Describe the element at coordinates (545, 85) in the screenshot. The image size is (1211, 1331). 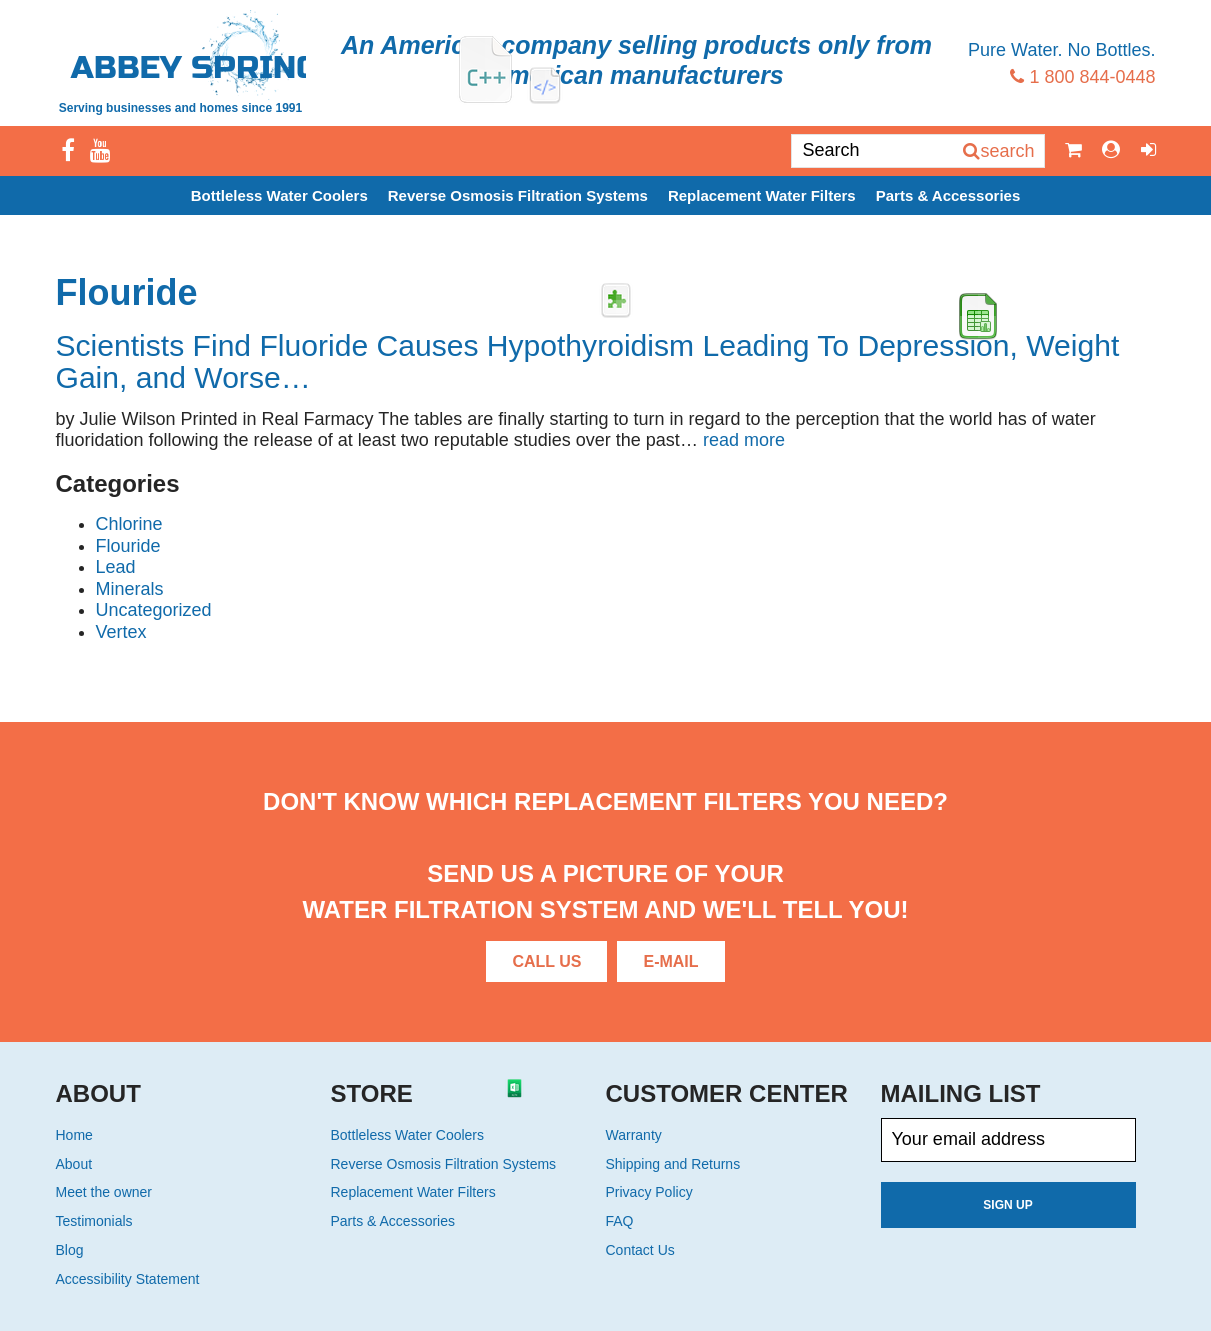
I see `open an html document` at that location.